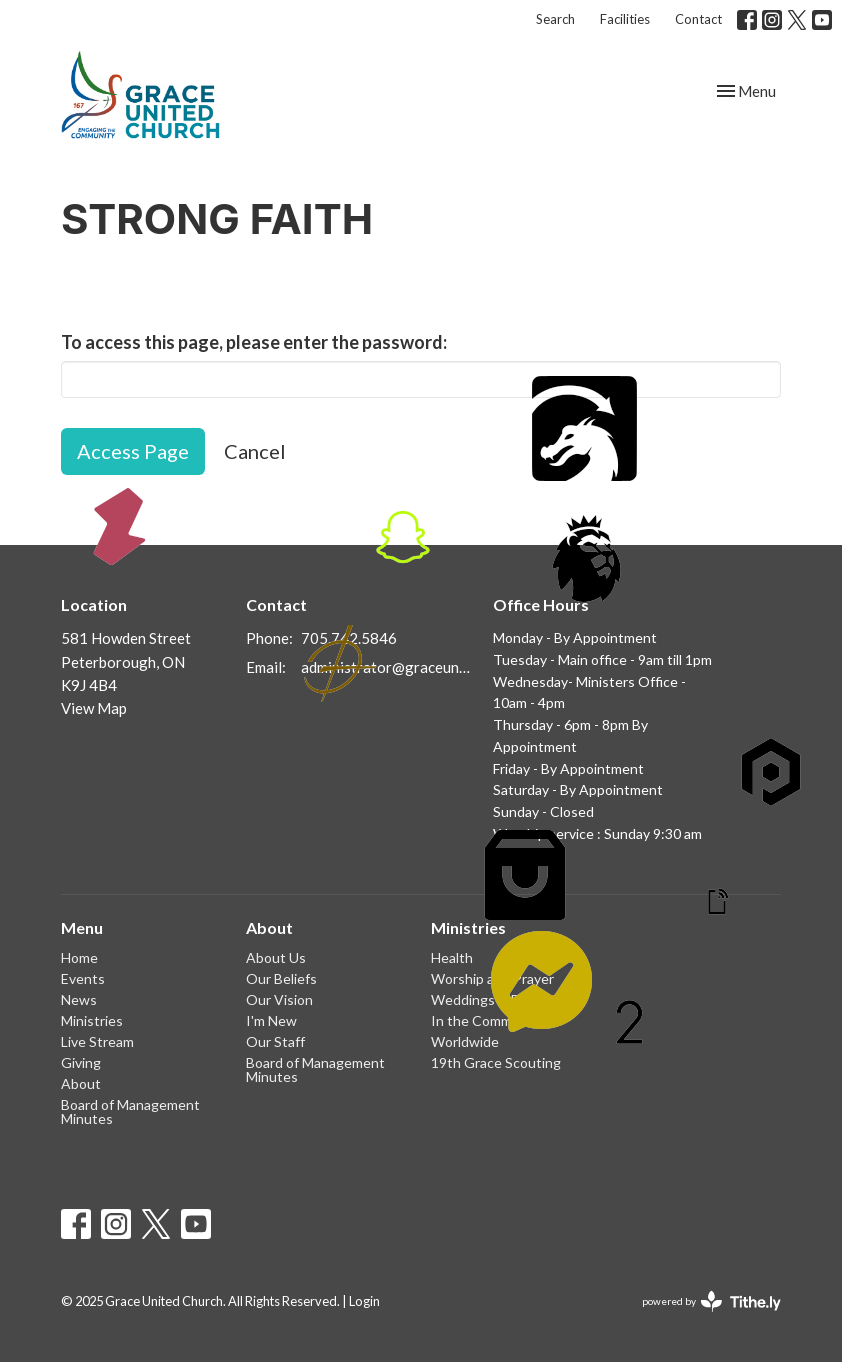 The width and height of the screenshot is (842, 1362). What do you see at coordinates (403, 537) in the screenshot?
I see `open snapchat app` at bounding box center [403, 537].